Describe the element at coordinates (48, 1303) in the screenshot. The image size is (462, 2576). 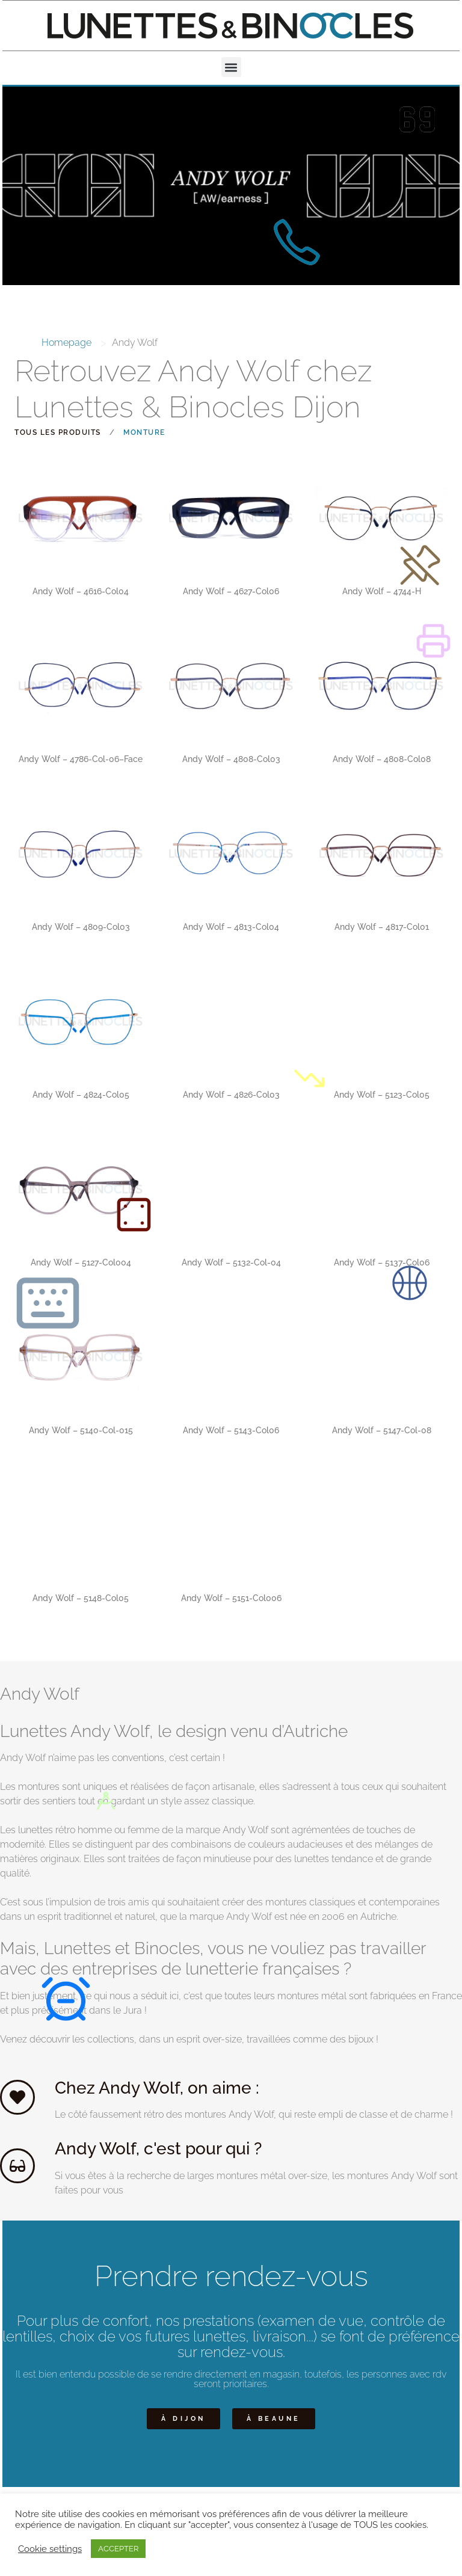
I see `open the on-screen keyboard` at that location.